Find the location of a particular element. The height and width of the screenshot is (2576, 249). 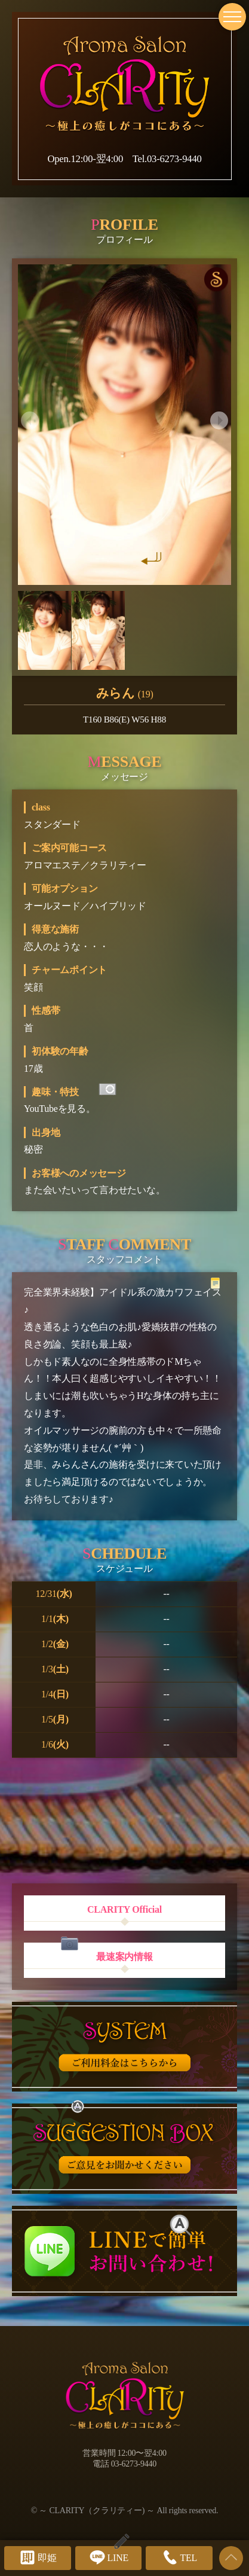

access your downloads folder is located at coordinates (69, 1943).